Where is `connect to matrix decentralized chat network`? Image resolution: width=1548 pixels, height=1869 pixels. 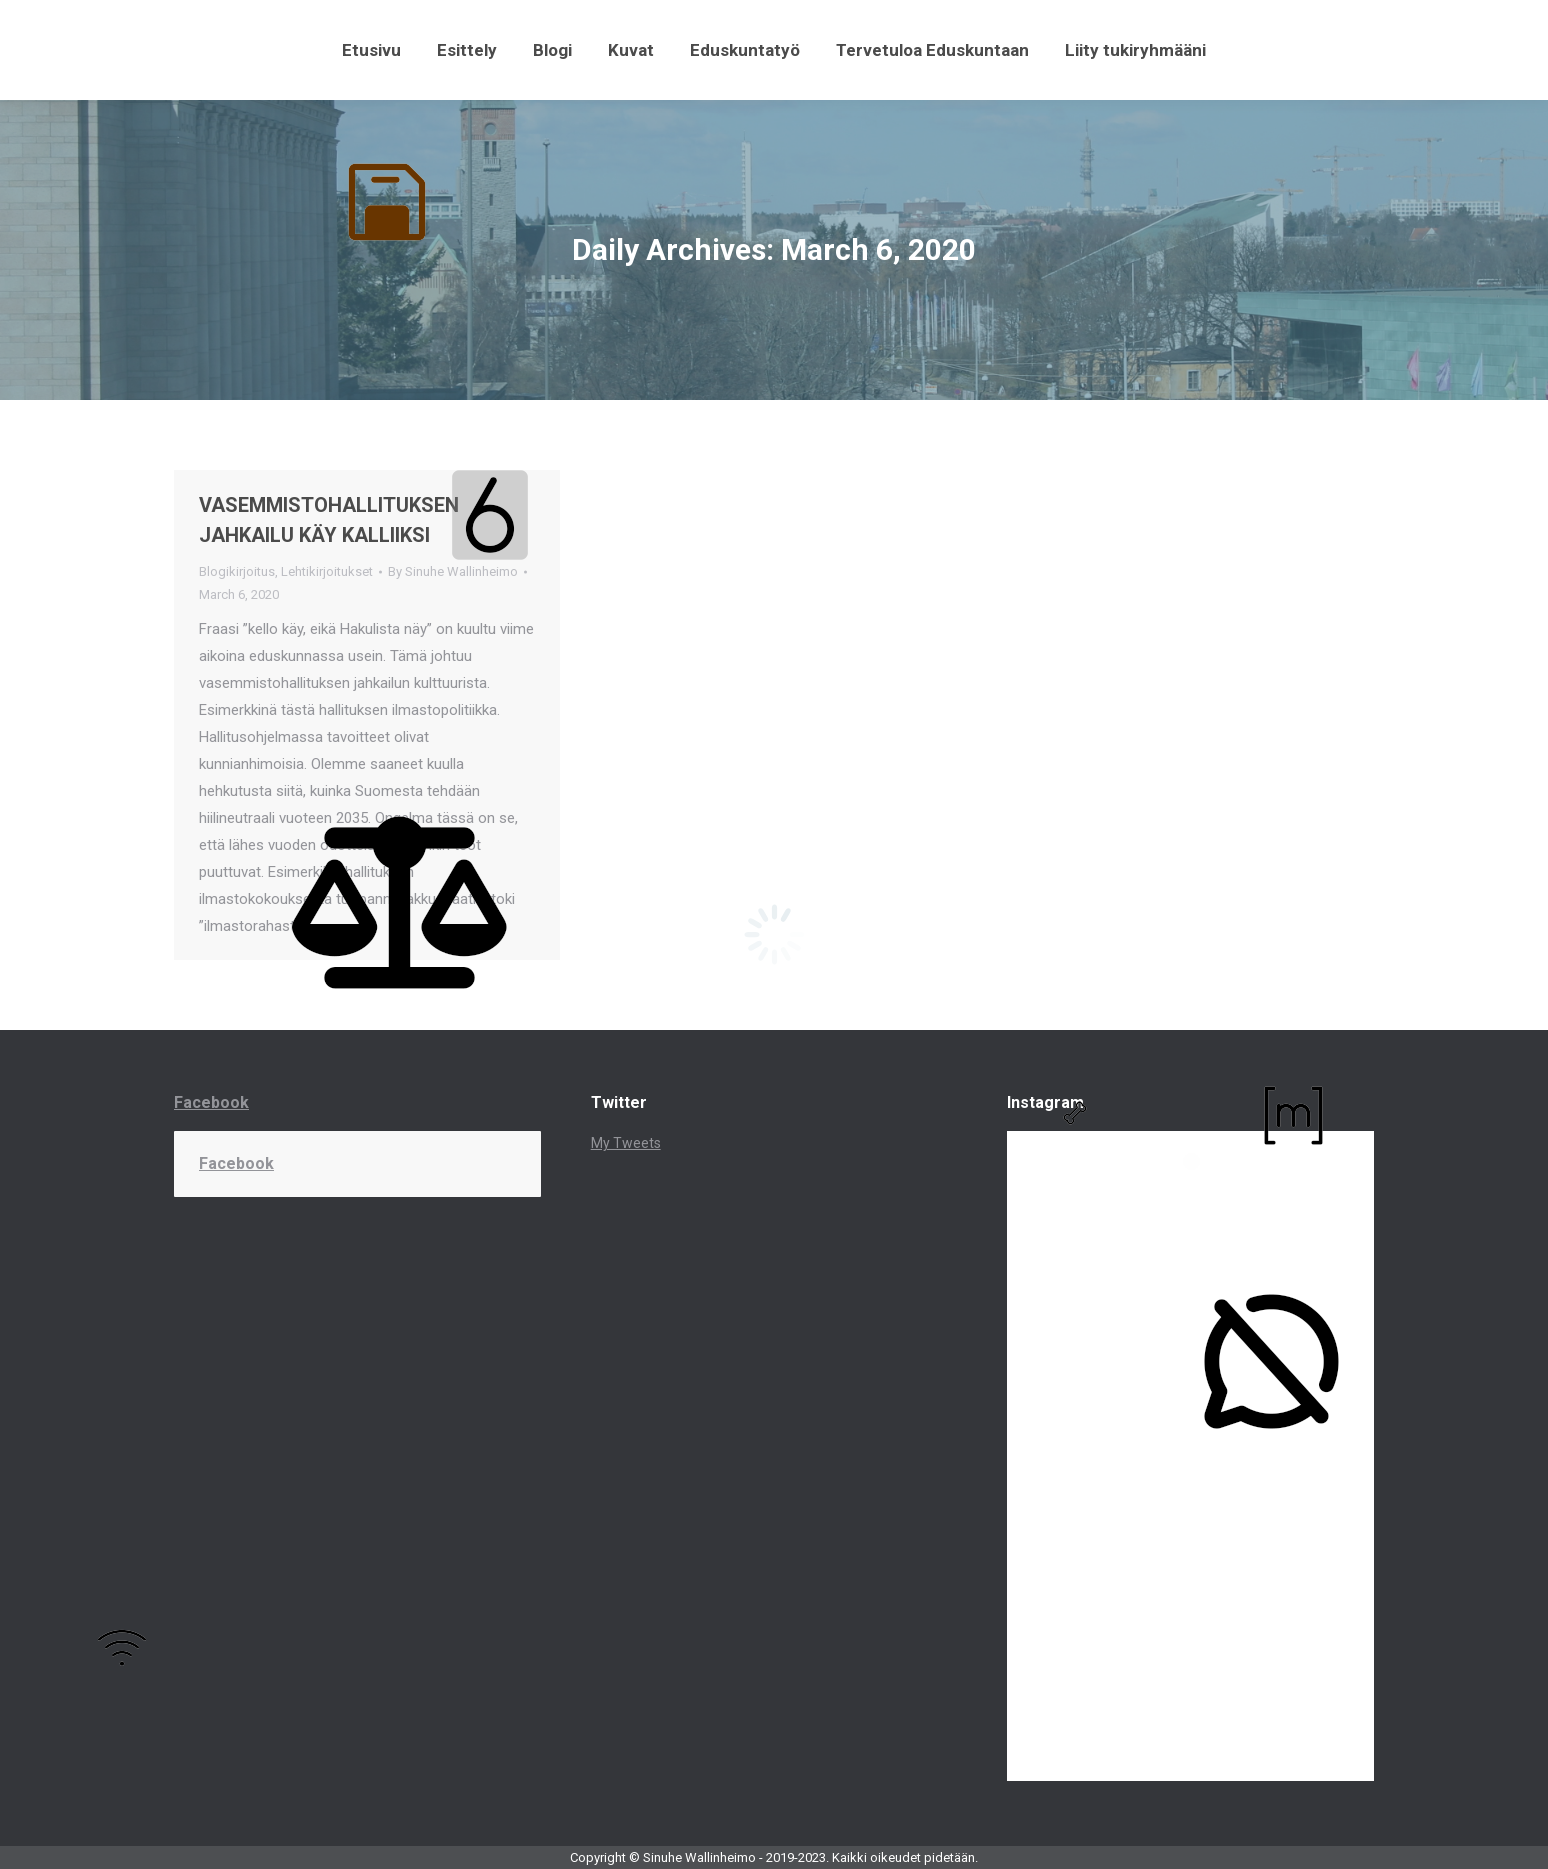 connect to matrix decentralized chat network is located at coordinates (1293, 1115).